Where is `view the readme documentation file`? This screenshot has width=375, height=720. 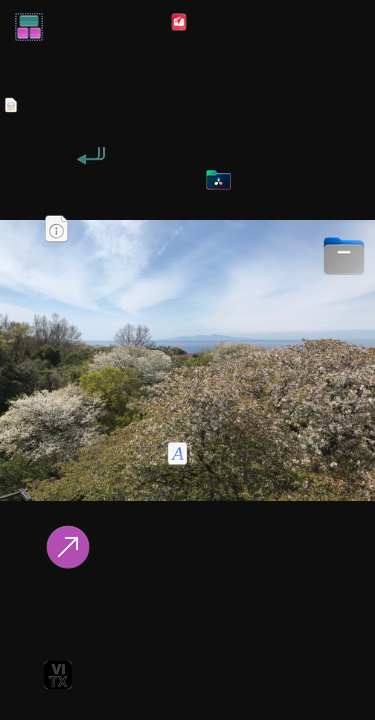
view the readme documentation file is located at coordinates (56, 228).